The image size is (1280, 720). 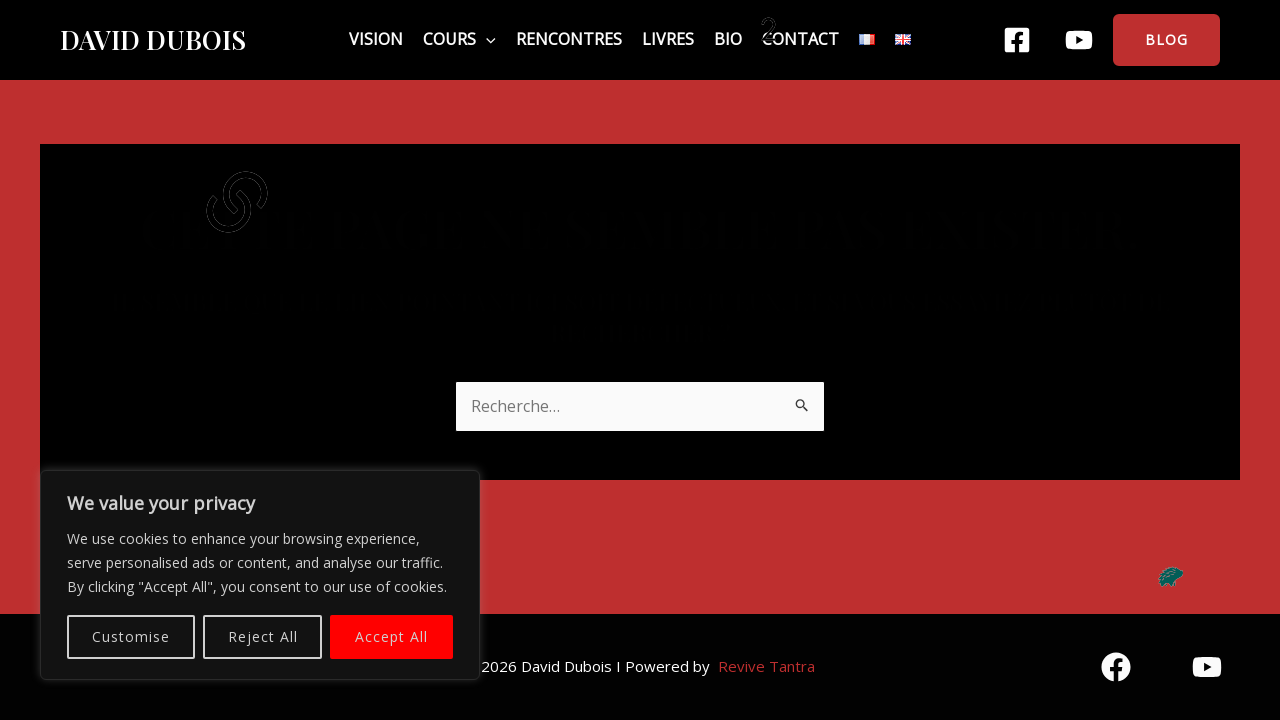 What do you see at coordinates (237, 202) in the screenshot?
I see `view linked accounts or connections` at bounding box center [237, 202].